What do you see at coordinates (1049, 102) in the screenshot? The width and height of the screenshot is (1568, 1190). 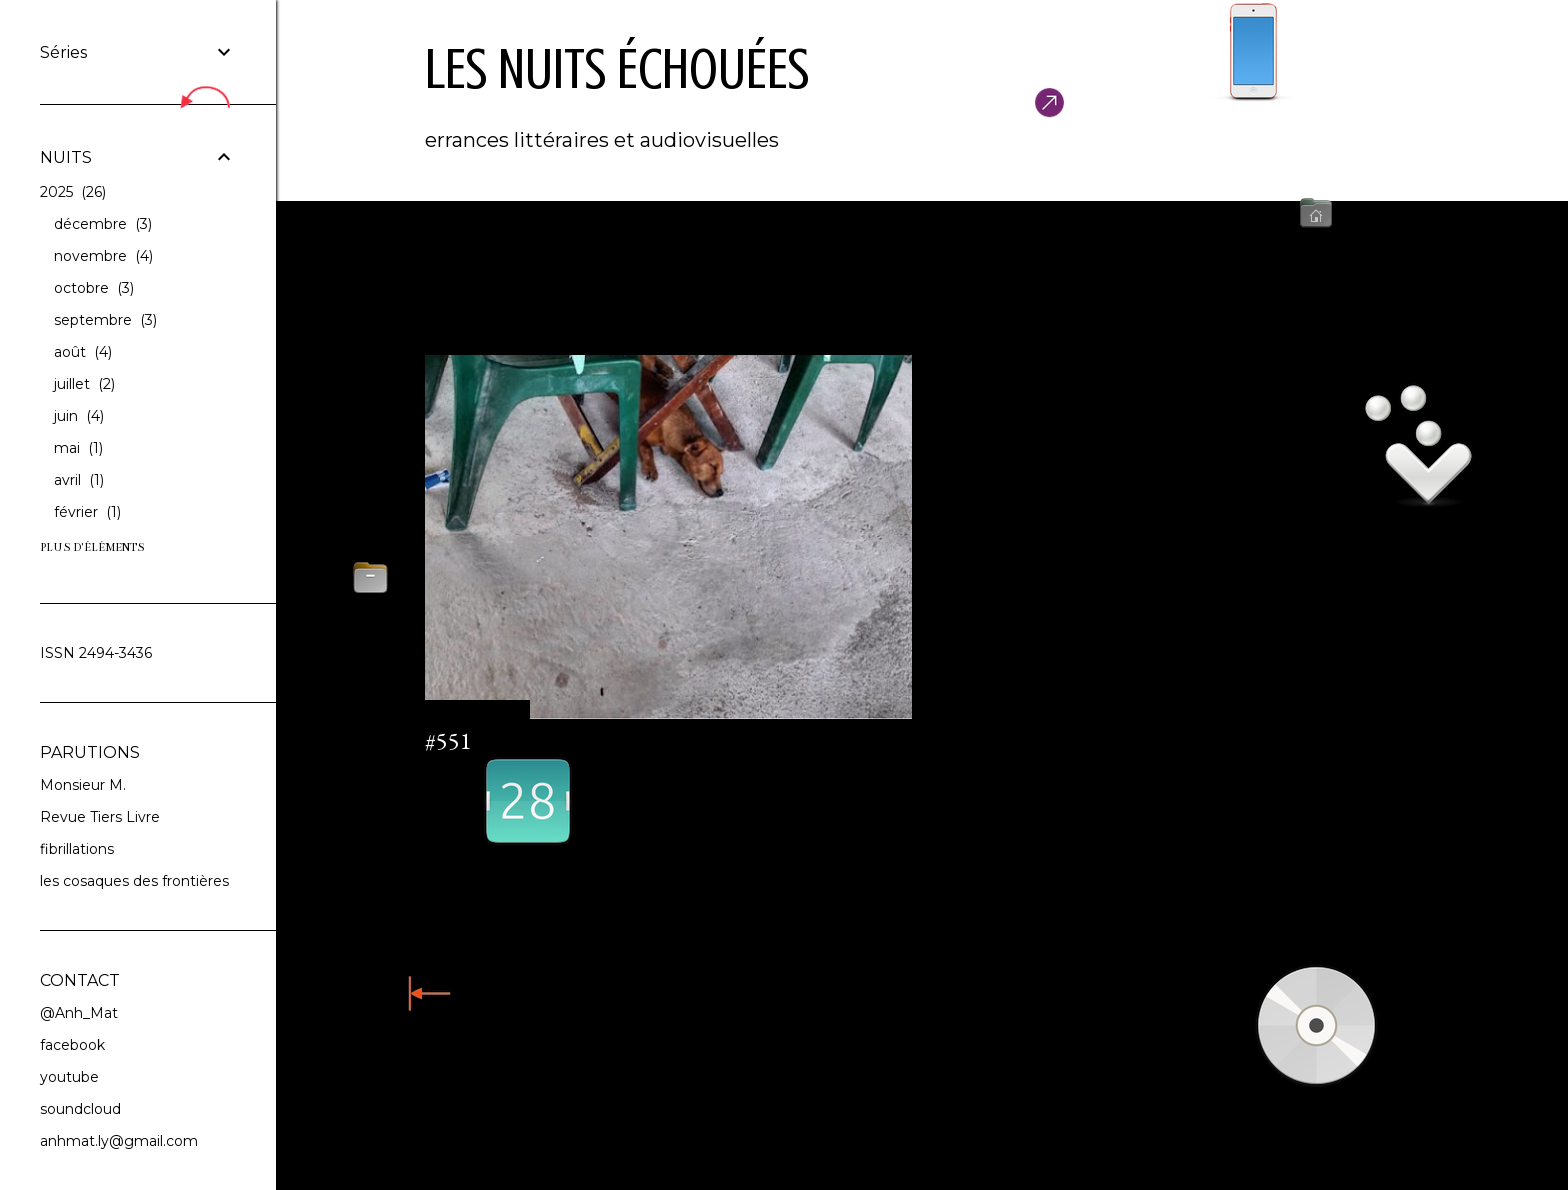 I see `indicates a symbolic link or shortcut to another file` at bounding box center [1049, 102].